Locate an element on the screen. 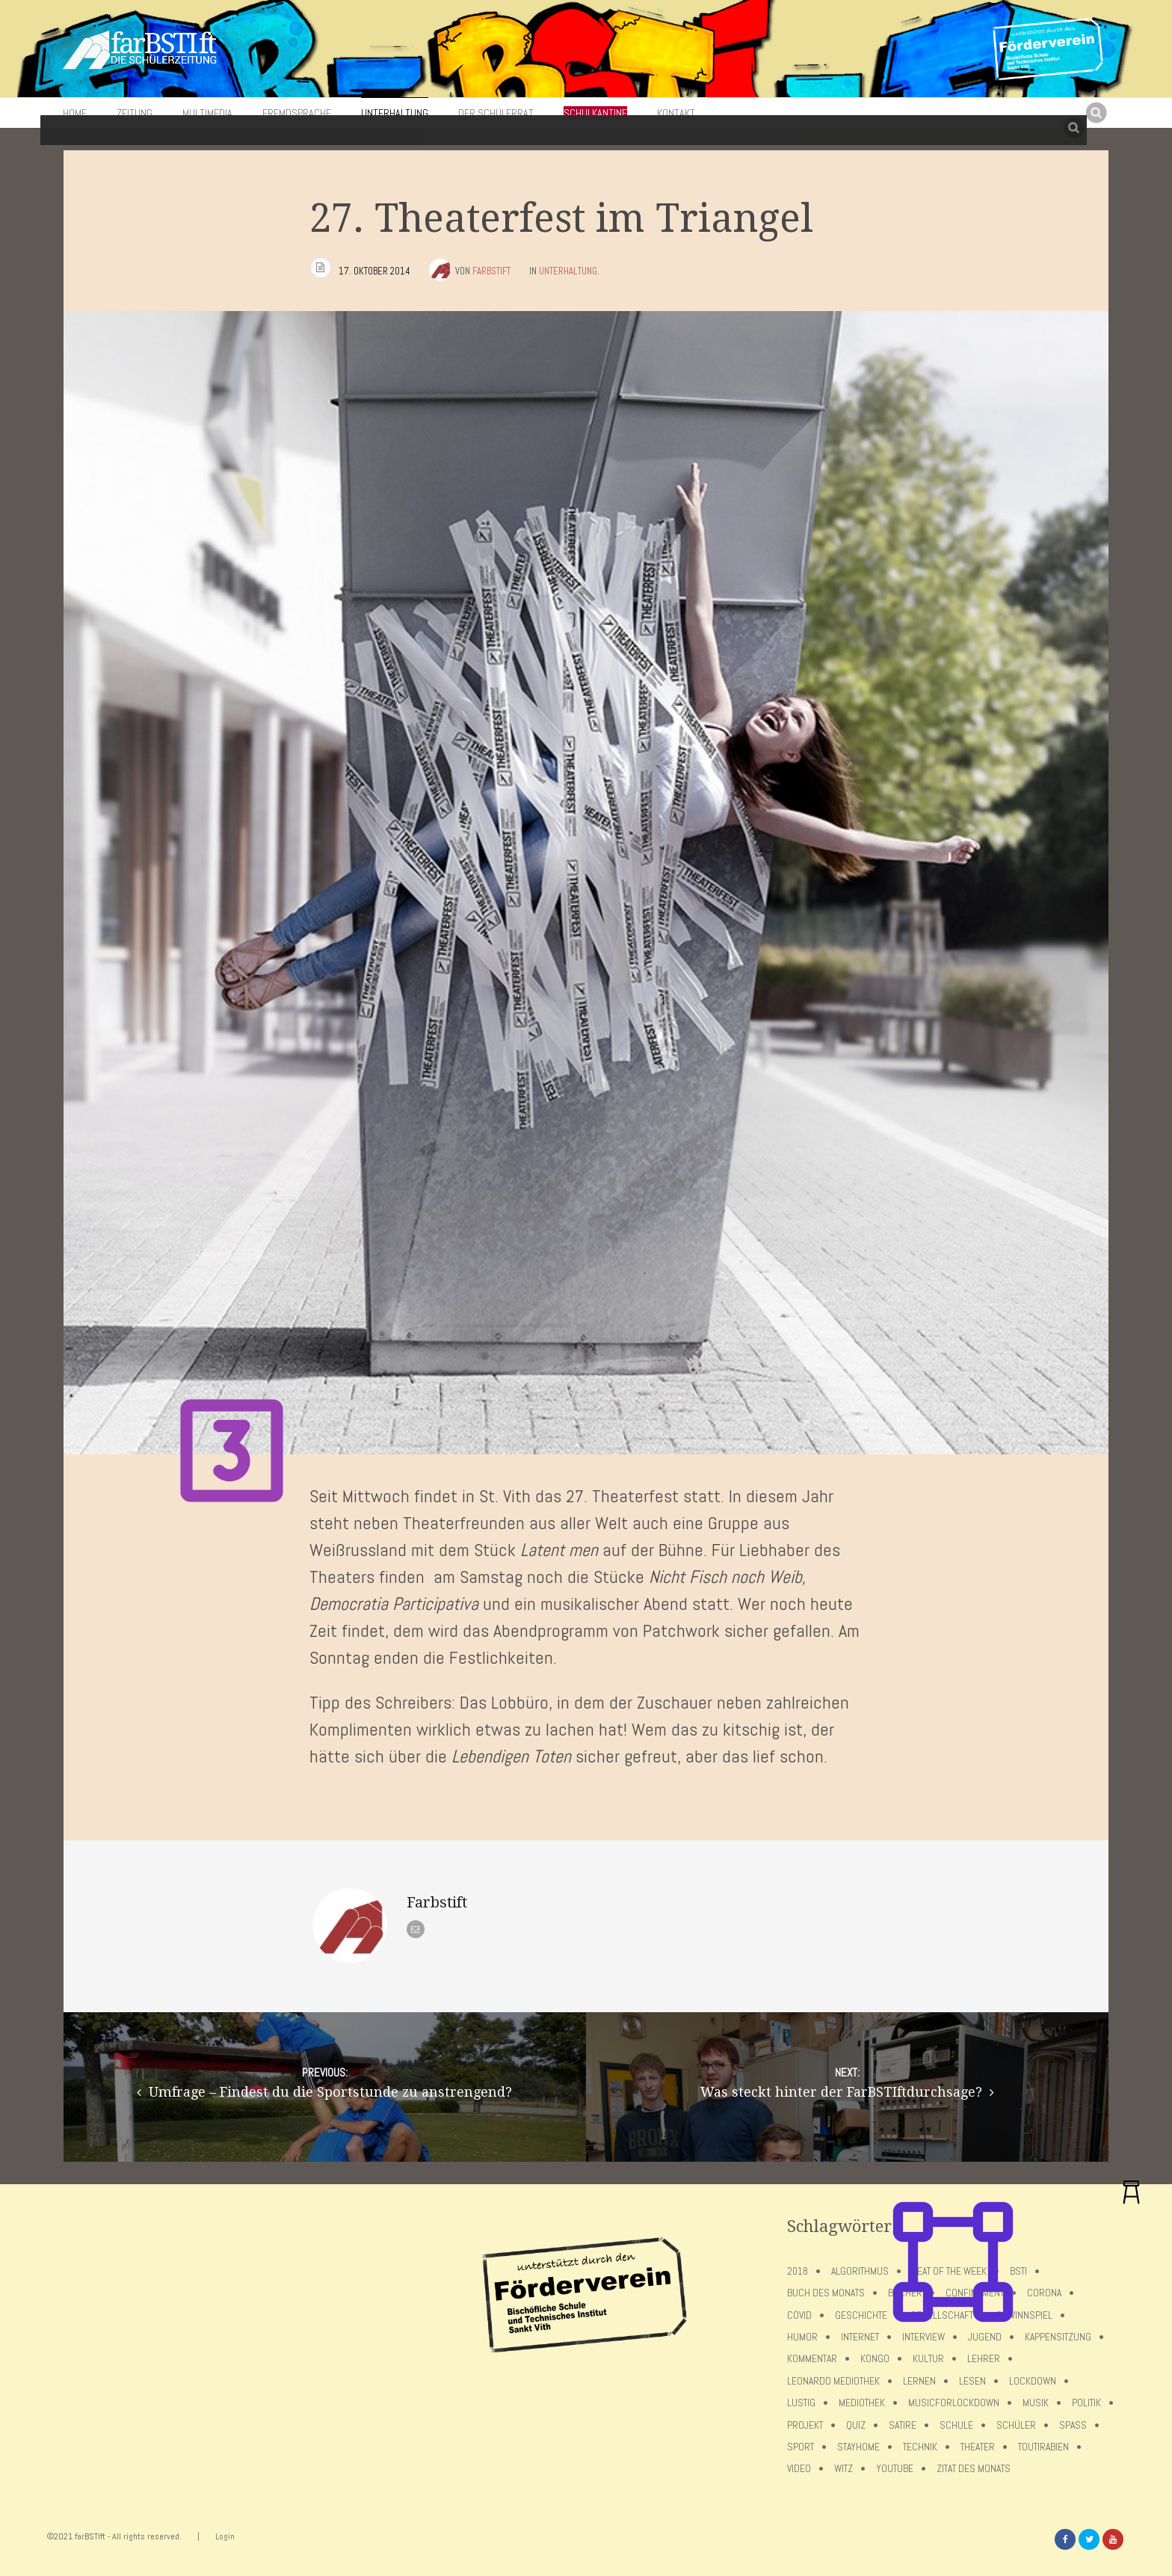  select or resize an object's boundaries is located at coordinates (953, 2262).